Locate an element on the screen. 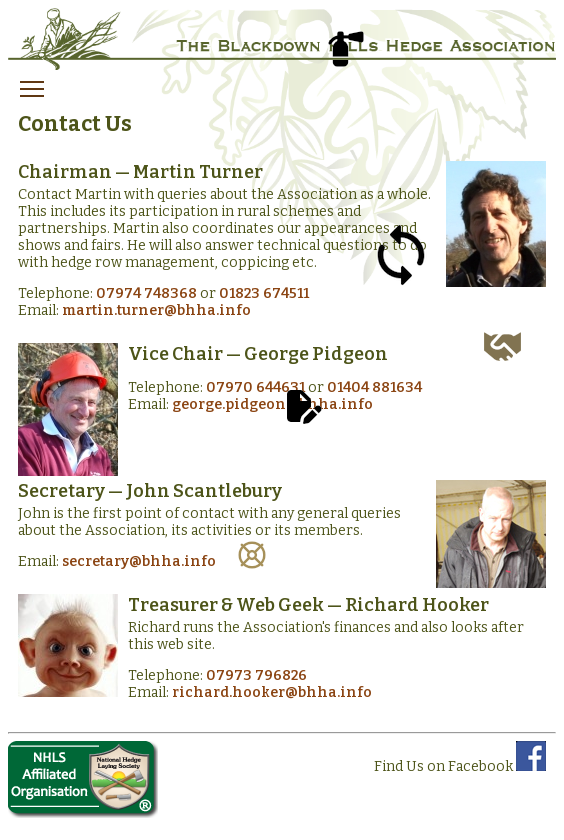 The width and height of the screenshot is (564, 840). edit this document is located at coordinates (303, 406).